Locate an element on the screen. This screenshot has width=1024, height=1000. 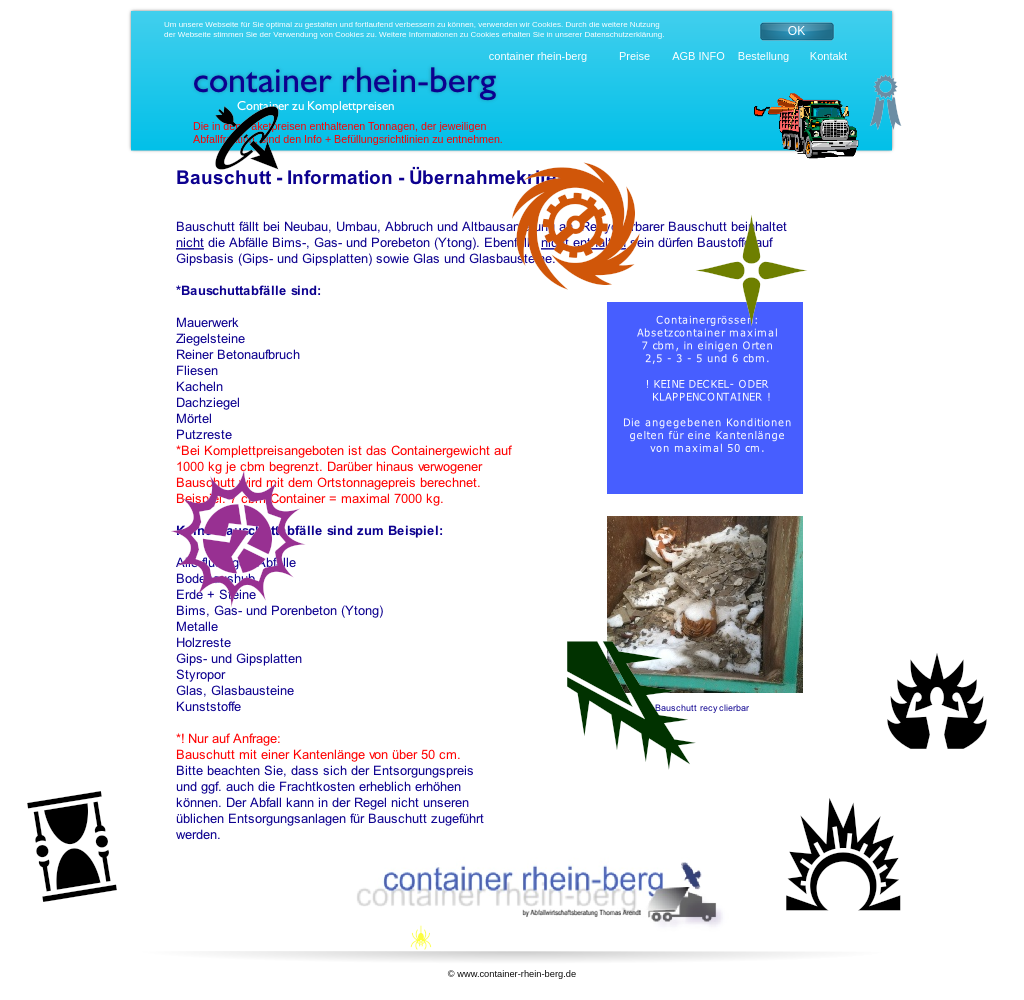
select spiked tail attack for creature is located at coordinates (630, 705).